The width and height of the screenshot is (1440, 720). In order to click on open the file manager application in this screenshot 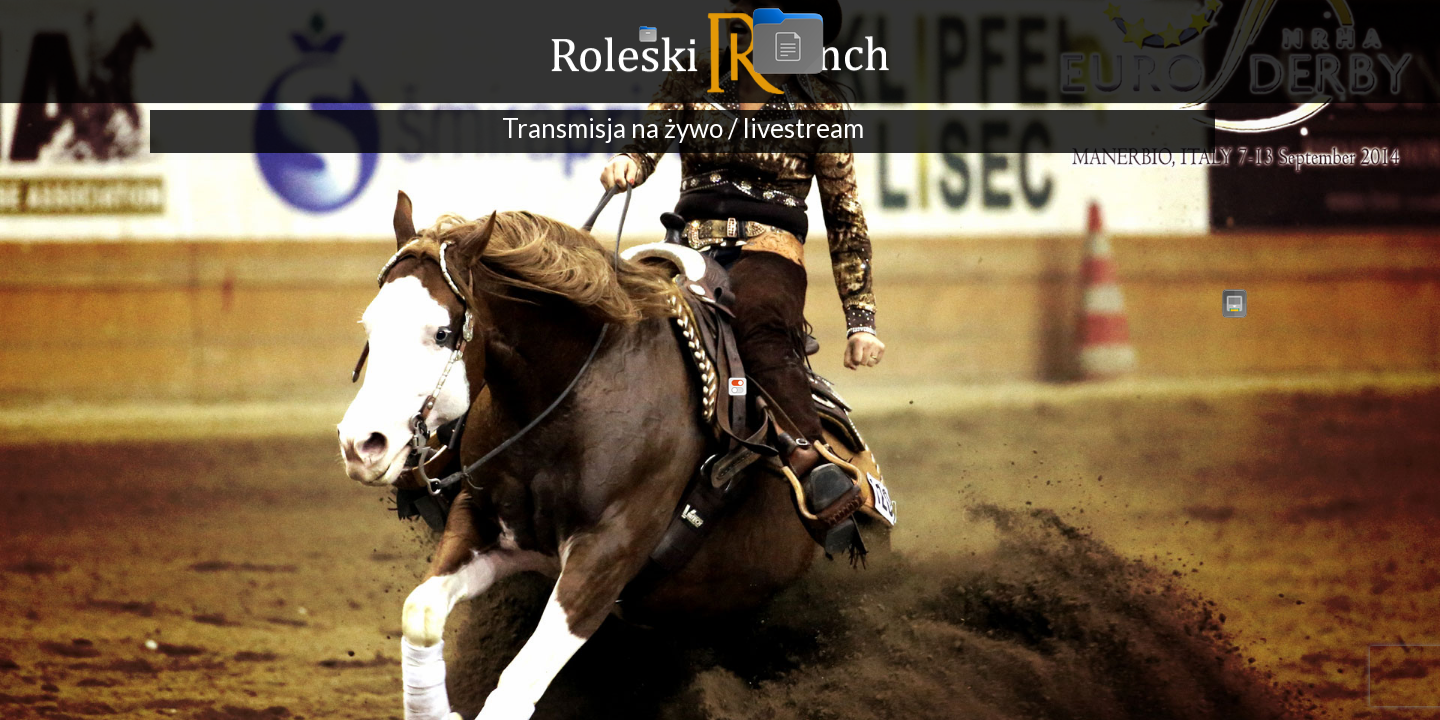, I will do `click(648, 34)`.